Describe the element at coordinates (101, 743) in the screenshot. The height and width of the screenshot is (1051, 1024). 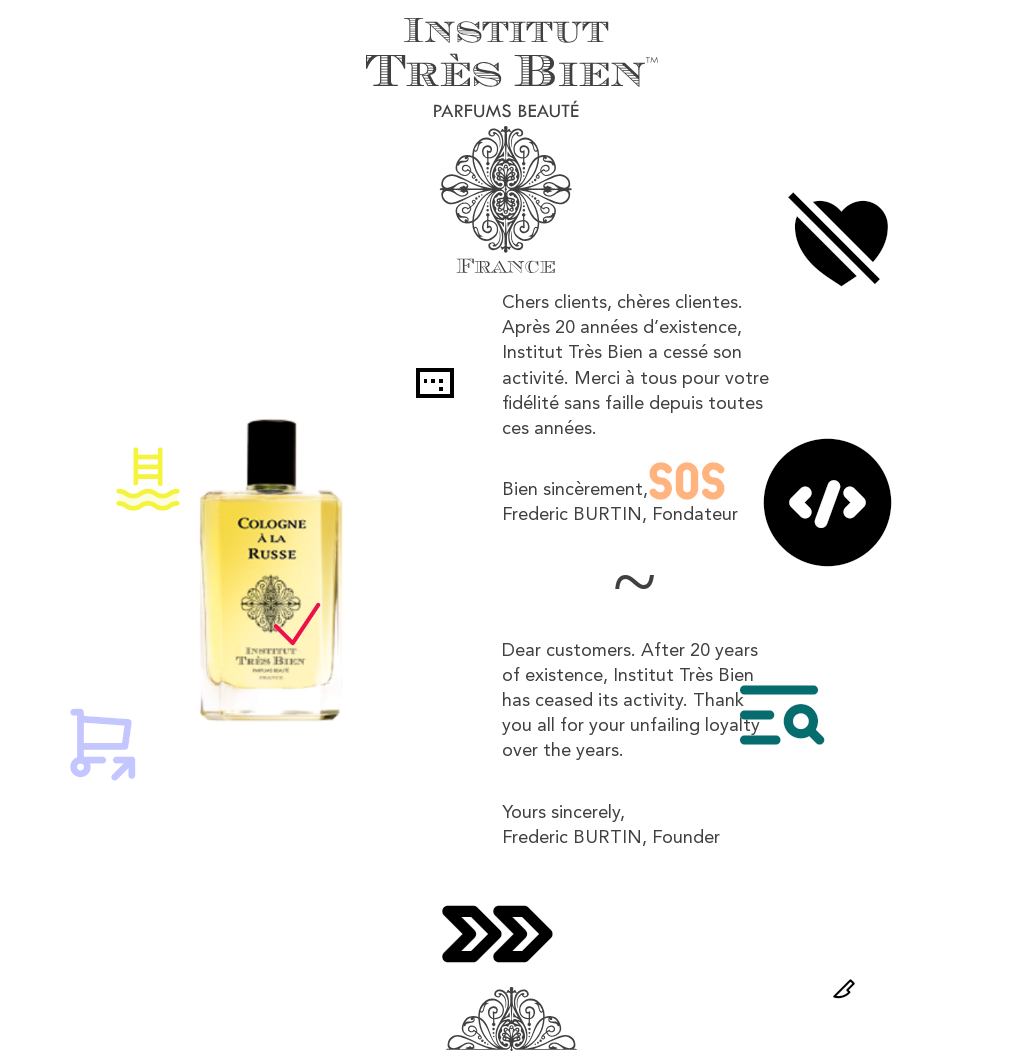
I see `share your shopping cart with others` at that location.